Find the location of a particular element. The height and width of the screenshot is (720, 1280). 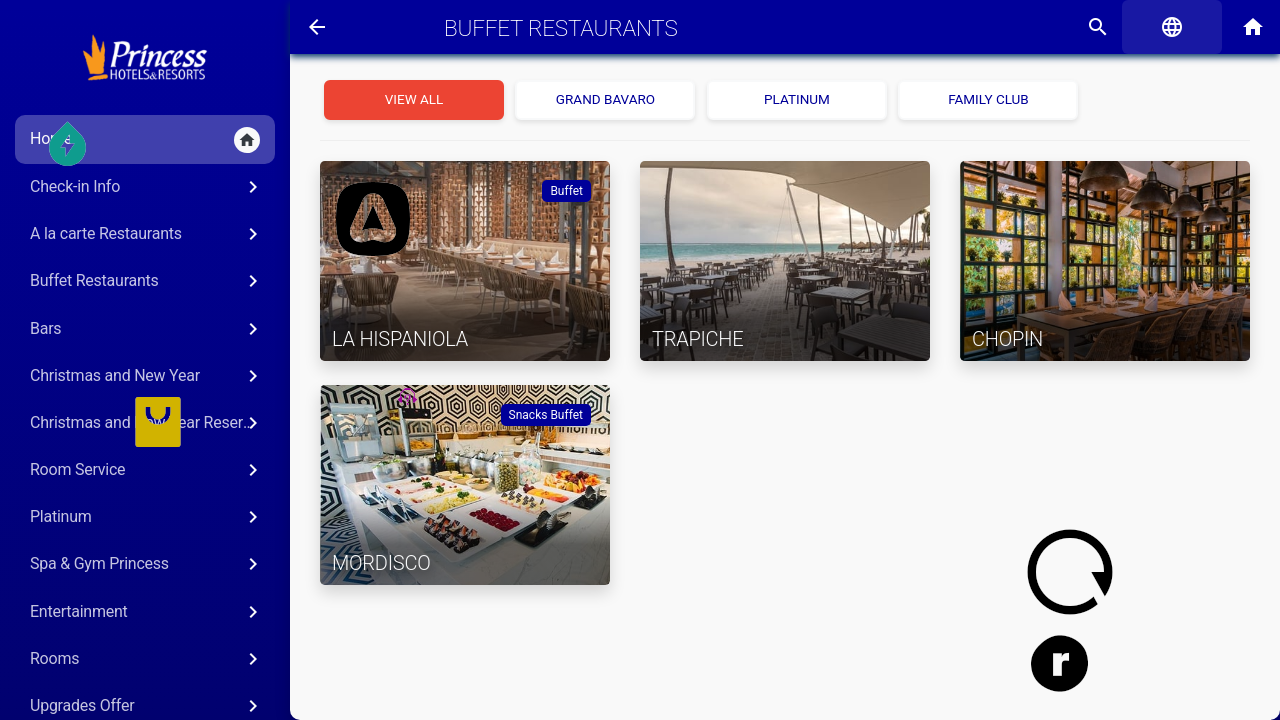

AdonisJS framework logo is located at coordinates (373, 219).